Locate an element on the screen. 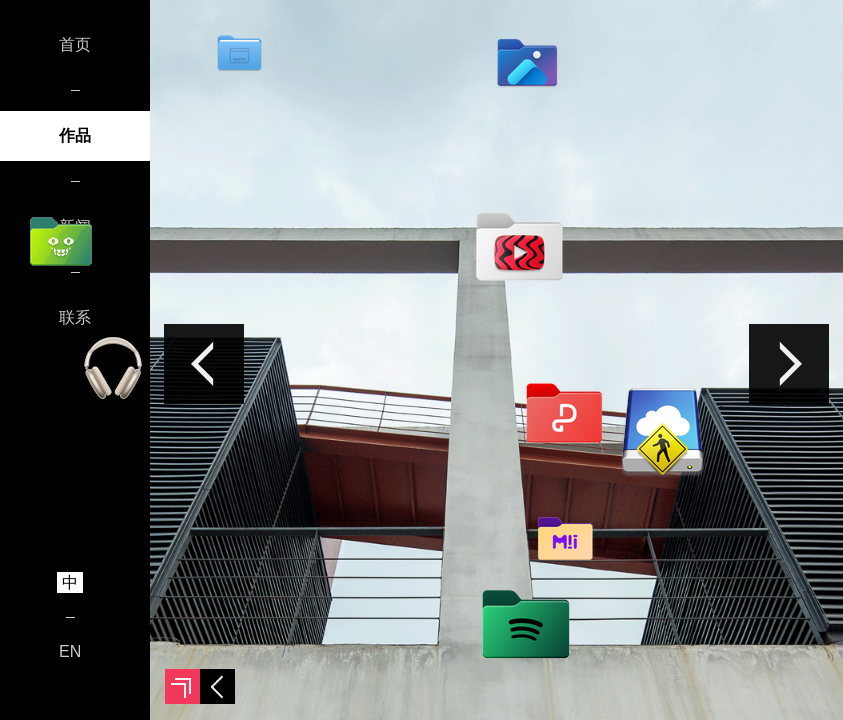  apple airpods max headphones is located at coordinates (113, 368).